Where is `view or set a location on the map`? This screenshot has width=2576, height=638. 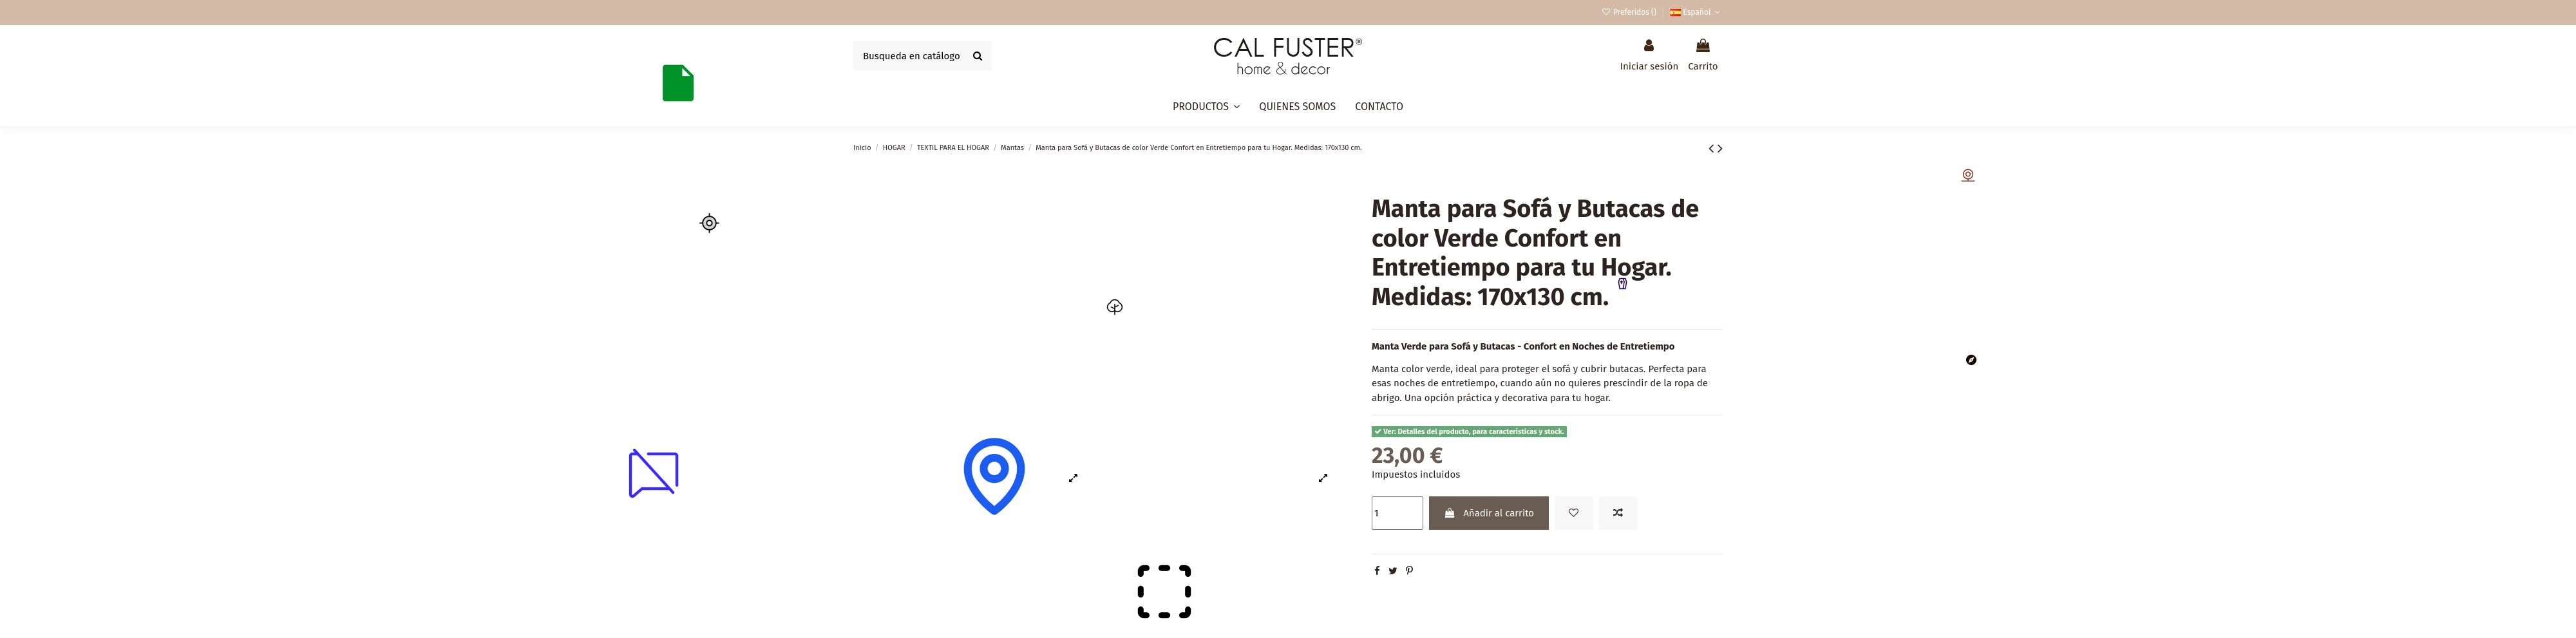
view or set a location on the map is located at coordinates (994, 476).